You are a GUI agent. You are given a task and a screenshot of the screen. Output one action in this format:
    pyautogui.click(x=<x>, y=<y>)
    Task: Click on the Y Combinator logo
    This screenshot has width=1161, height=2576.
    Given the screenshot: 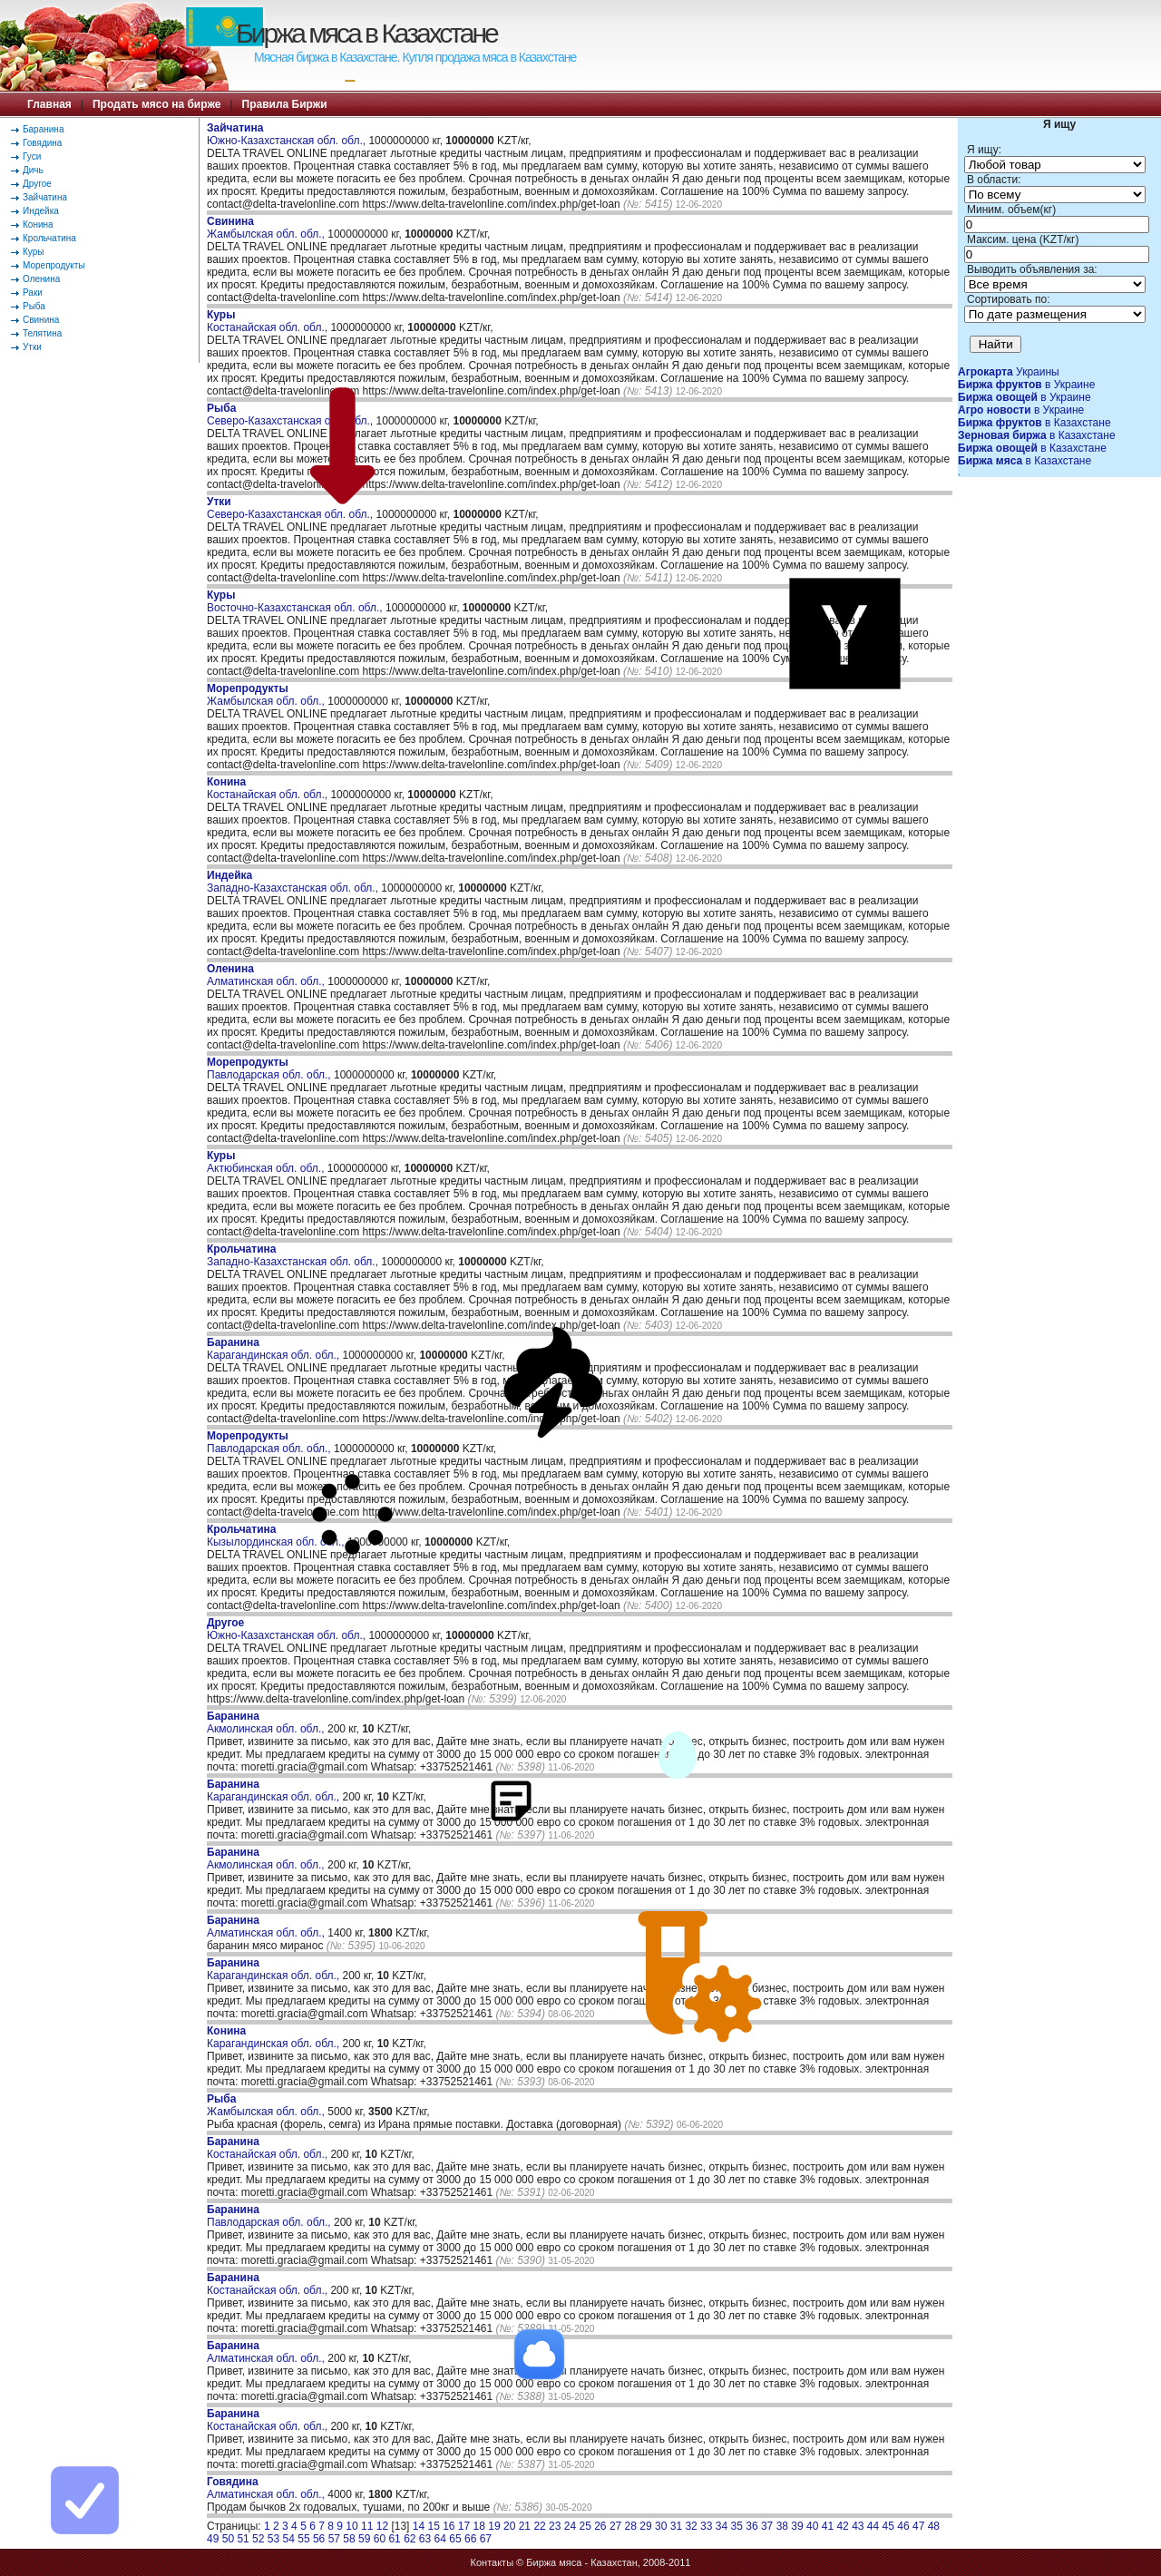 What is the action you would take?
    pyautogui.click(x=844, y=633)
    